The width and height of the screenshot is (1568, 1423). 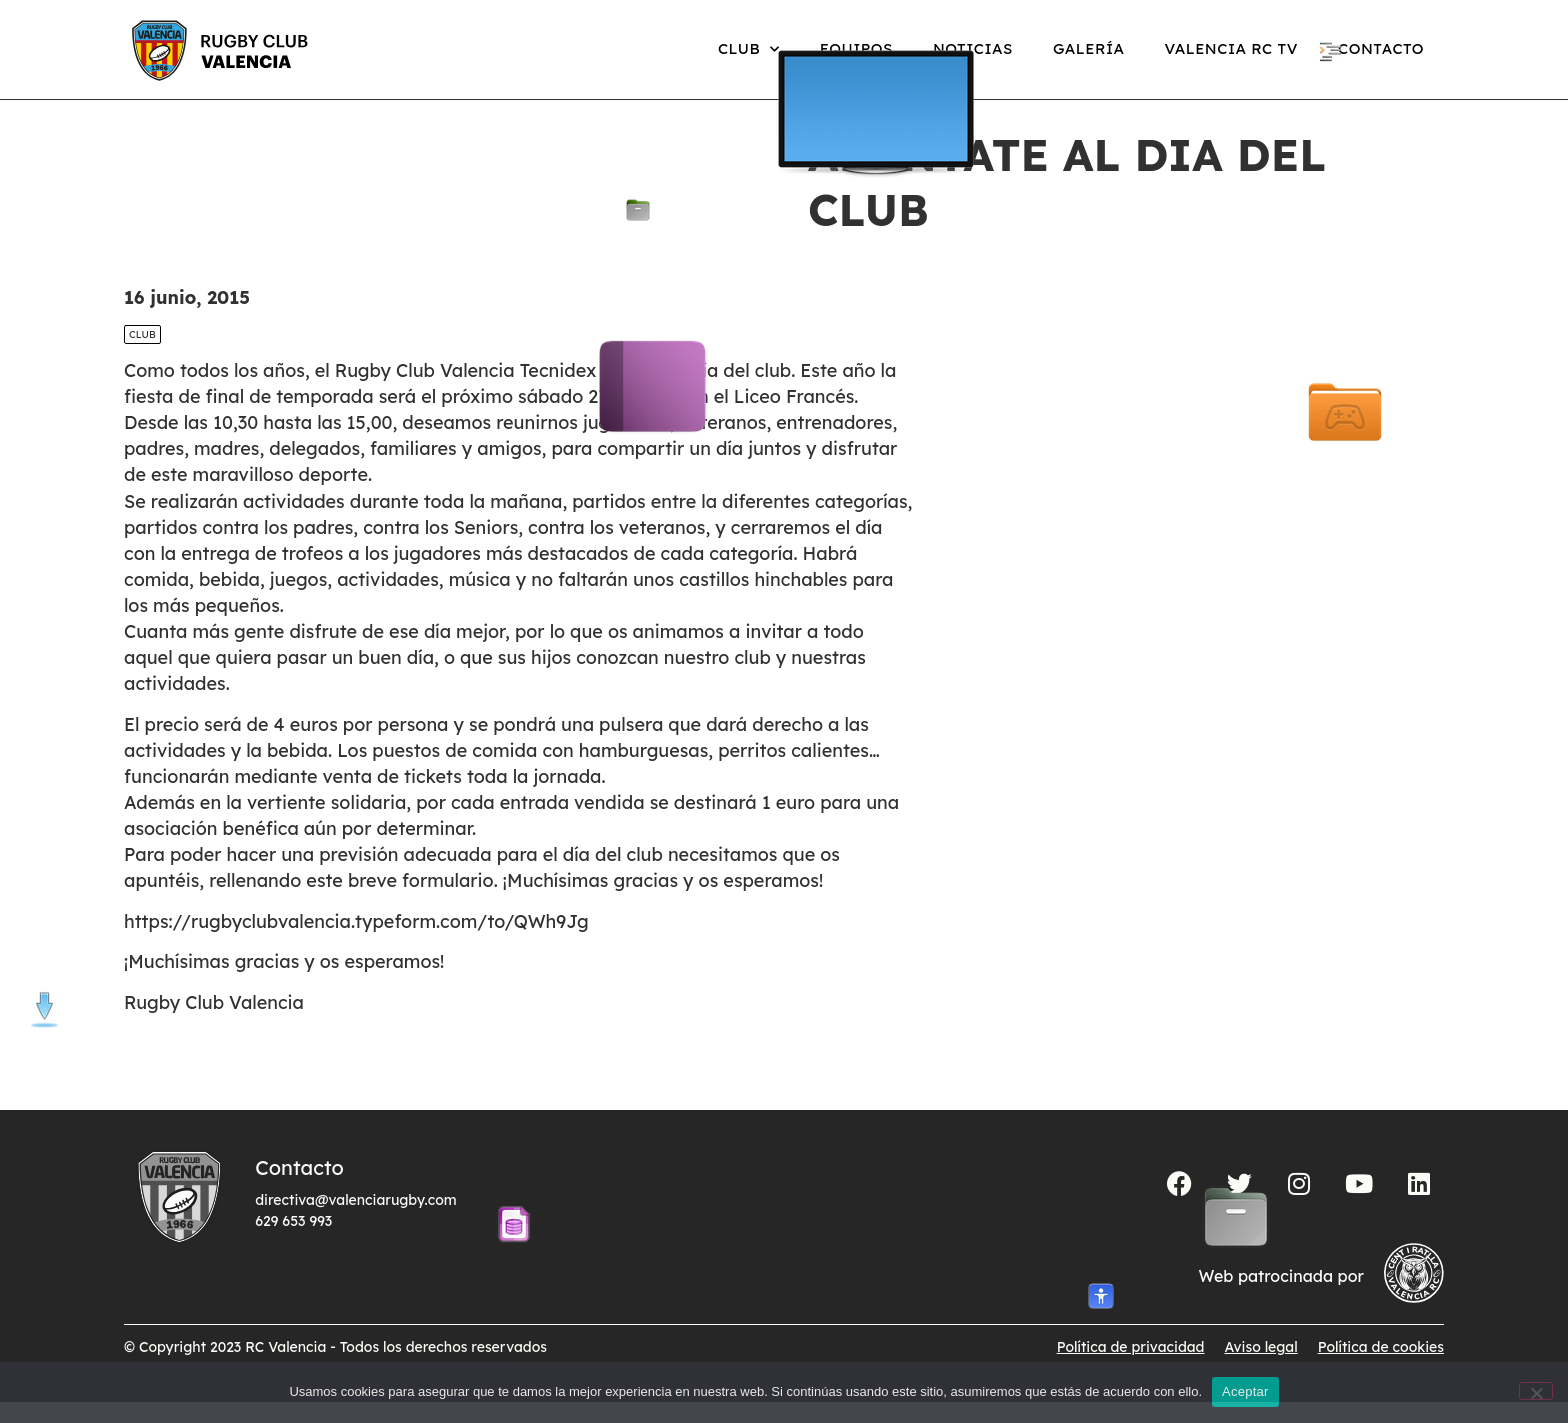 I want to click on open the file manager application, so click(x=638, y=210).